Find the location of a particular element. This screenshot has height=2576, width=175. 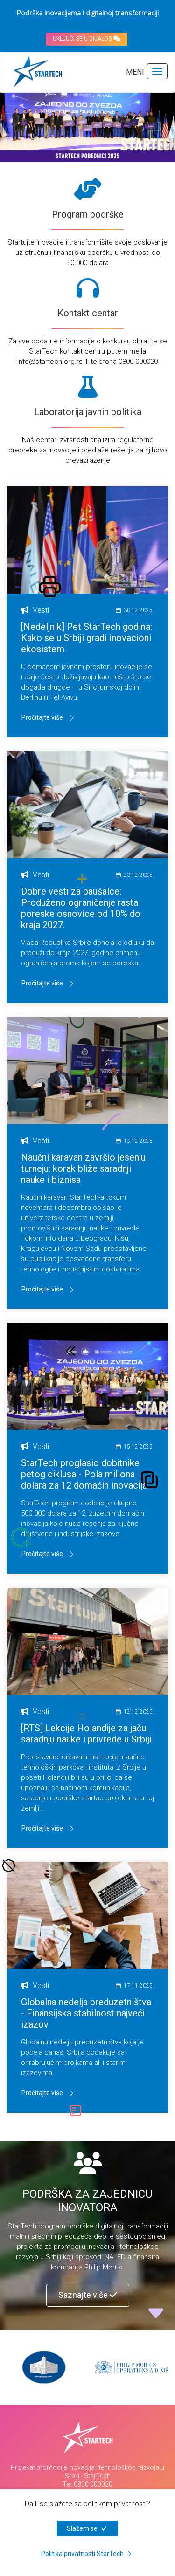

indicates a blocked or prohibited action is located at coordinates (8, 1865).